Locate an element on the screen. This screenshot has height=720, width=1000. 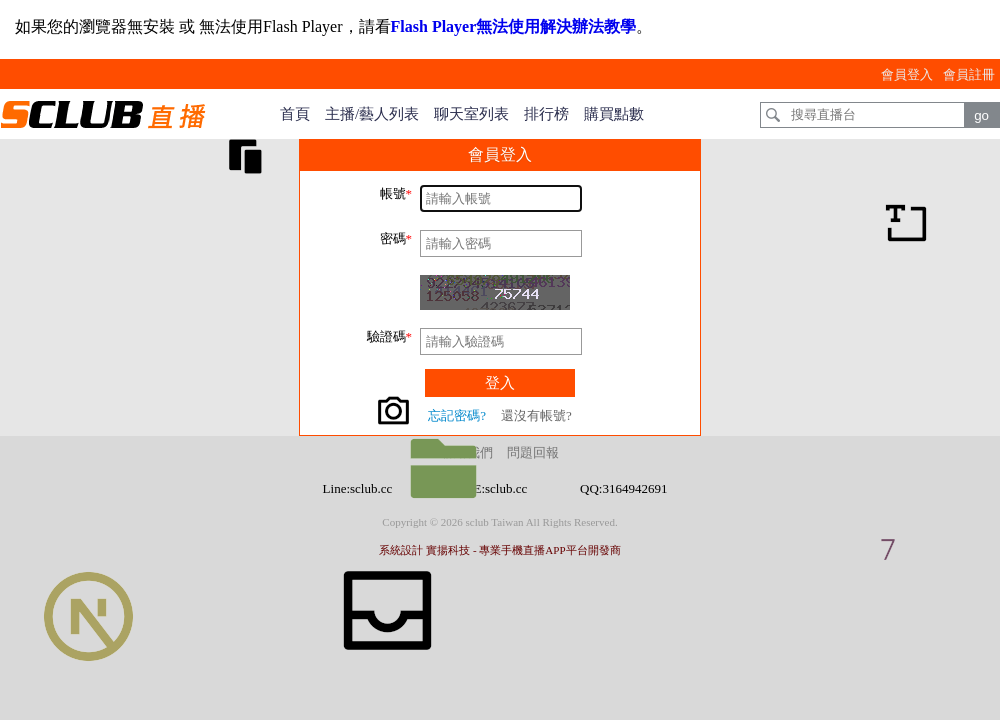
manage connected devices is located at coordinates (244, 156).